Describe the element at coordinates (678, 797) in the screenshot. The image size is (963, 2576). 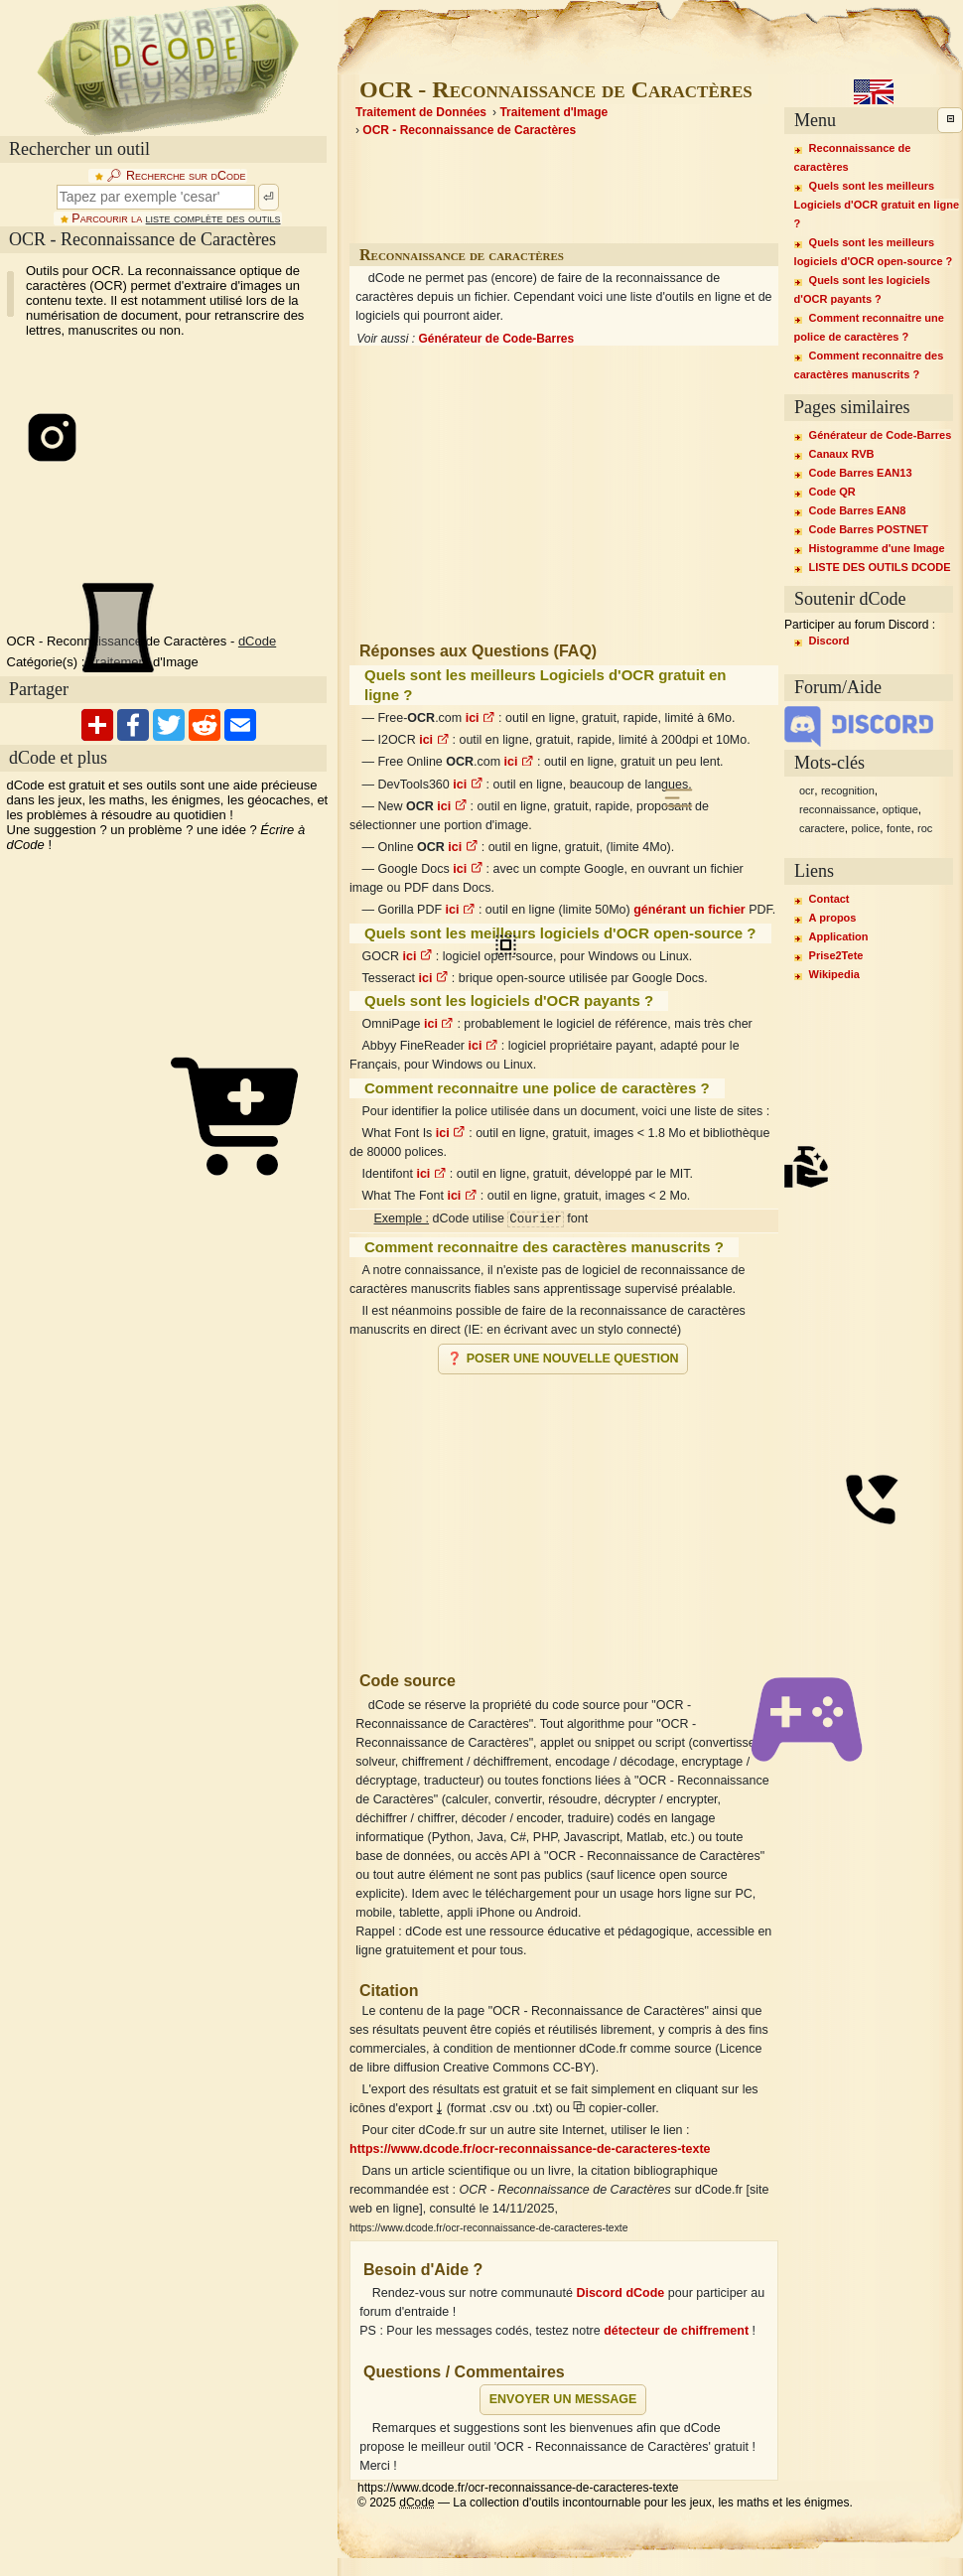
I see `open navigation menu` at that location.